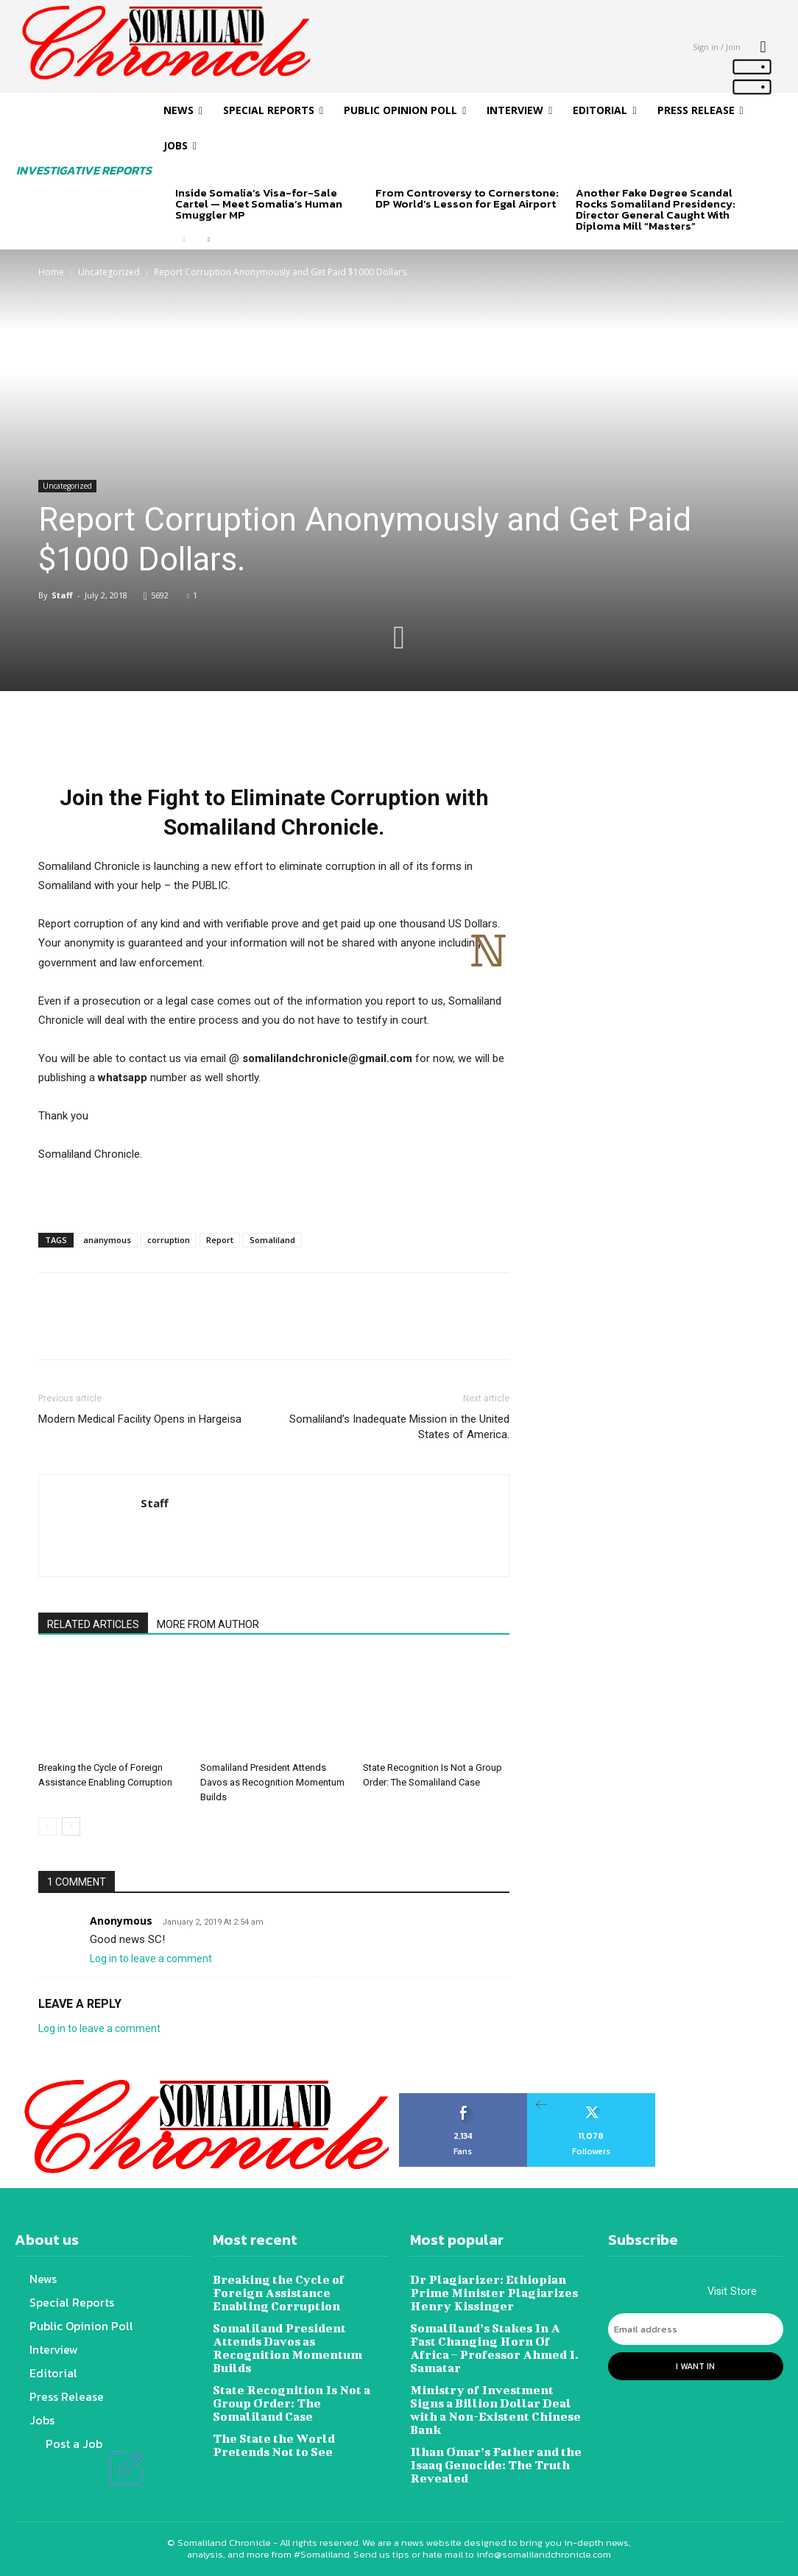  Describe the element at coordinates (488, 950) in the screenshot. I see `open Notion app` at that location.